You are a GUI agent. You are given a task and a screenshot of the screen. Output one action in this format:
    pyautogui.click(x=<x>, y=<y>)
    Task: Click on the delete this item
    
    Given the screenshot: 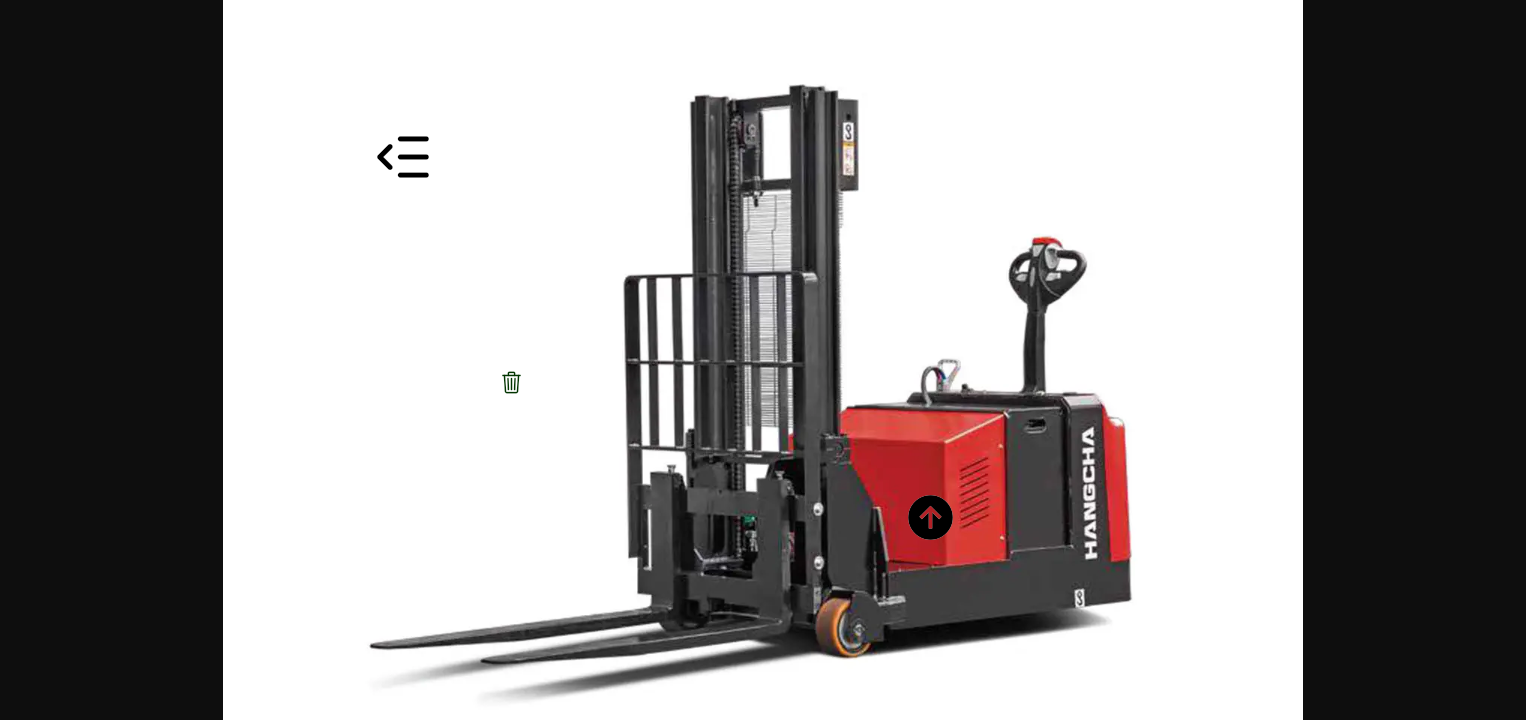 What is the action you would take?
    pyautogui.click(x=511, y=382)
    